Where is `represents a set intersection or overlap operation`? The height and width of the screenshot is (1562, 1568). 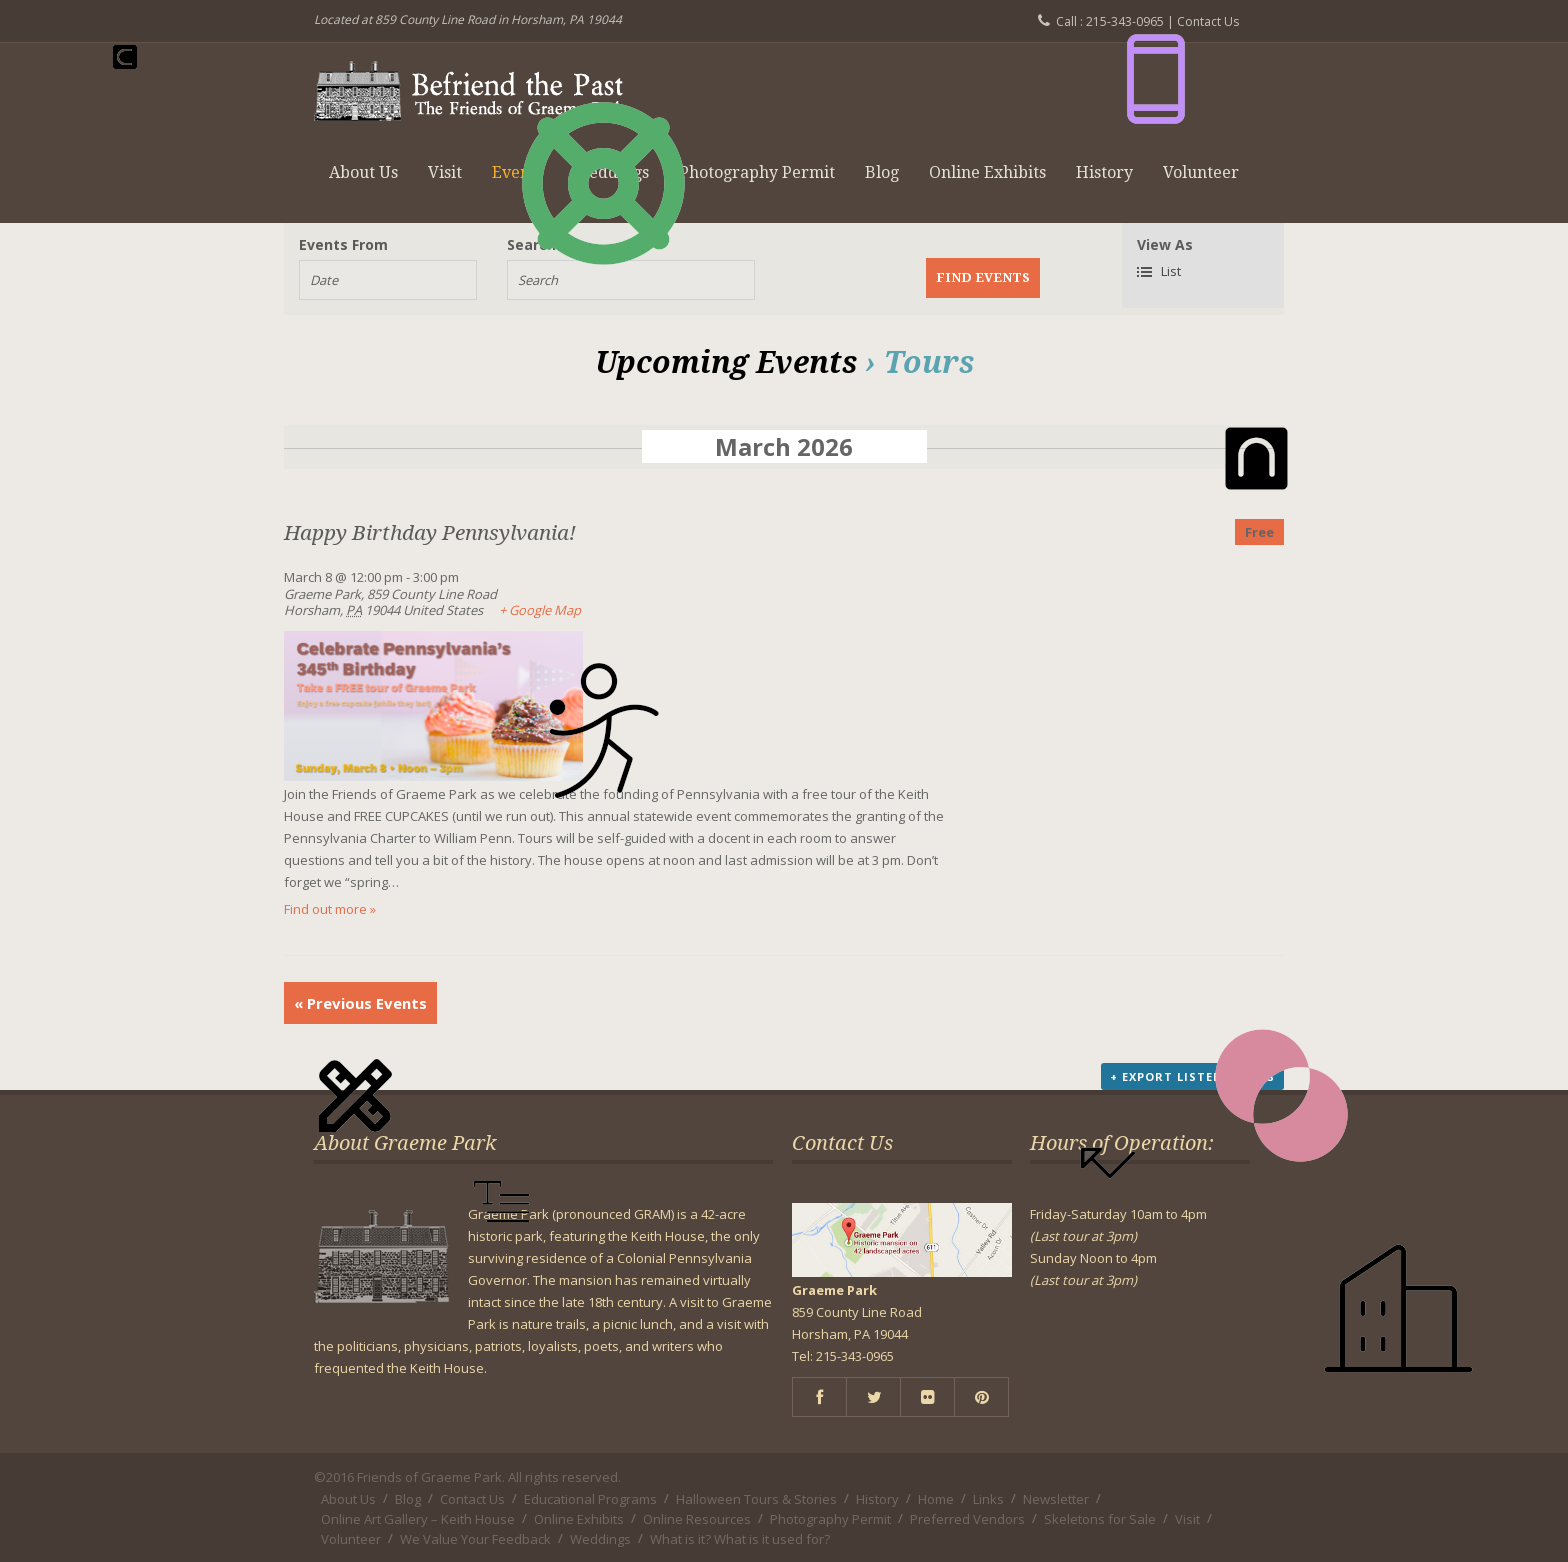 represents a set intersection or overlap operation is located at coordinates (1256, 458).